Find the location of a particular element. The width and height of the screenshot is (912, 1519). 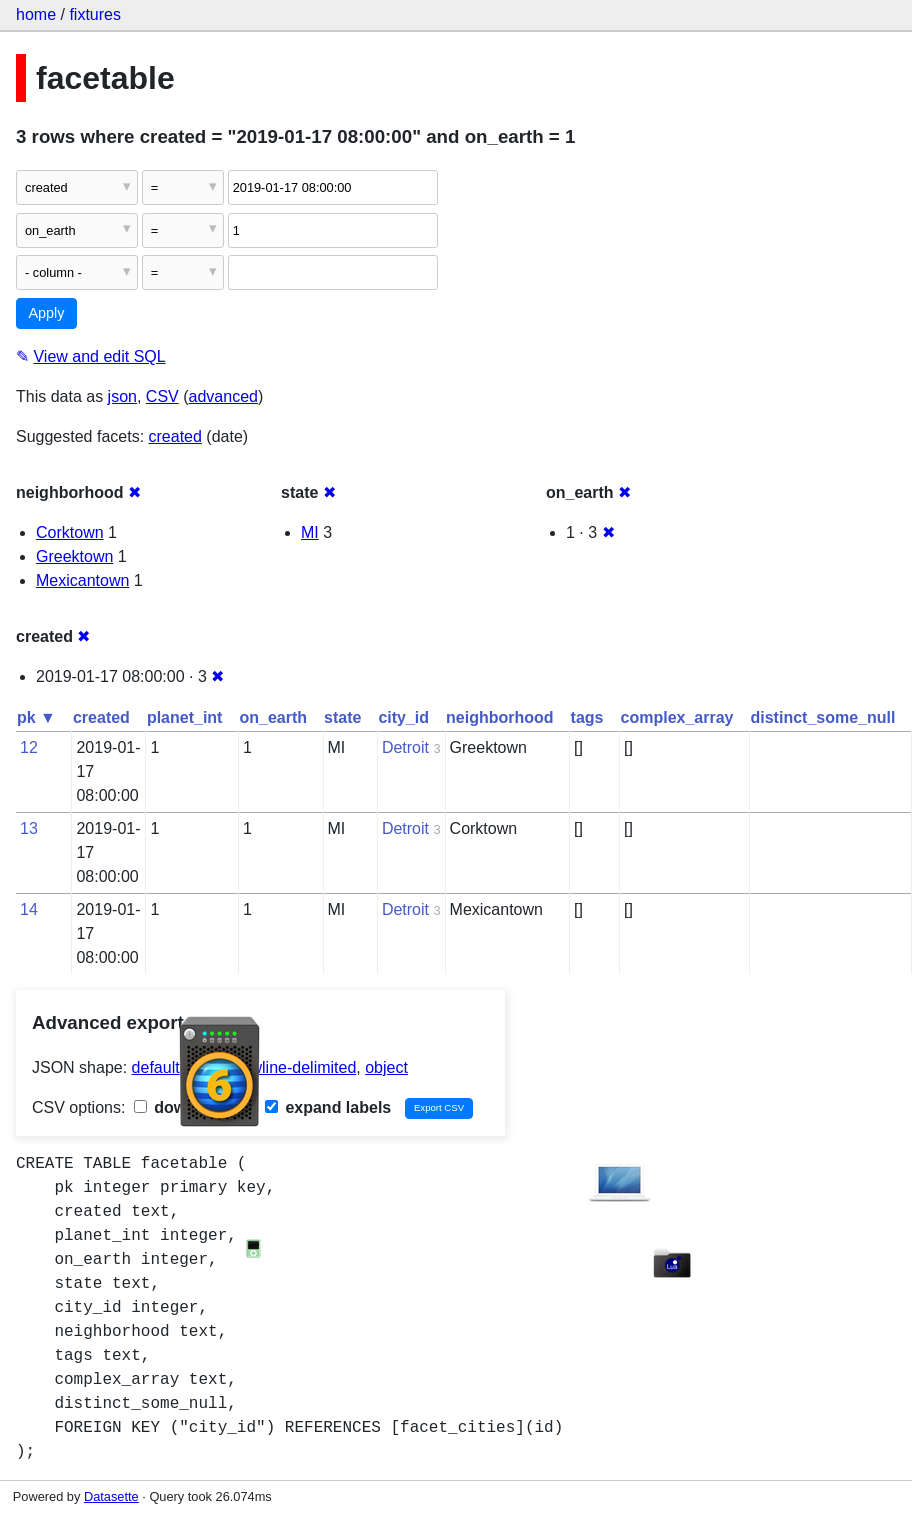

folder containing lua scripts or projects is located at coordinates (672, 1264).